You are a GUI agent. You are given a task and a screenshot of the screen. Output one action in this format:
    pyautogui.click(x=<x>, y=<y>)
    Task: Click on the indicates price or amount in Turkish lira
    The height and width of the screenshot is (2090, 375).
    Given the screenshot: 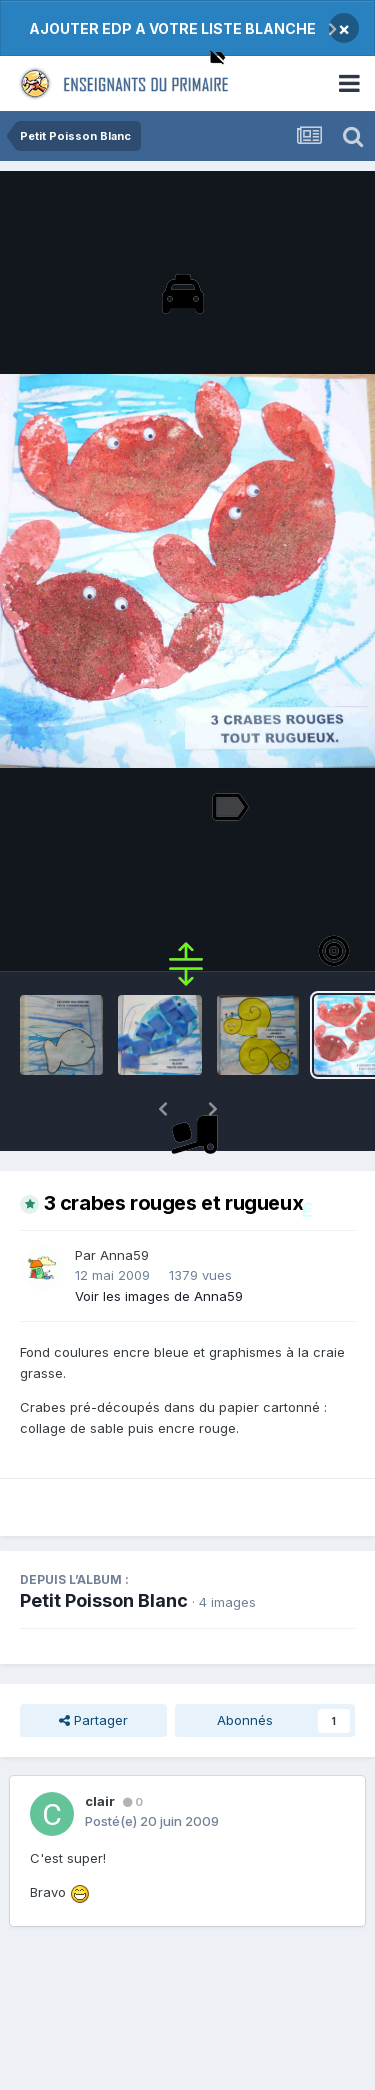 What is the action you would take?
    pyautogui.click(x=307, y=1209)
    